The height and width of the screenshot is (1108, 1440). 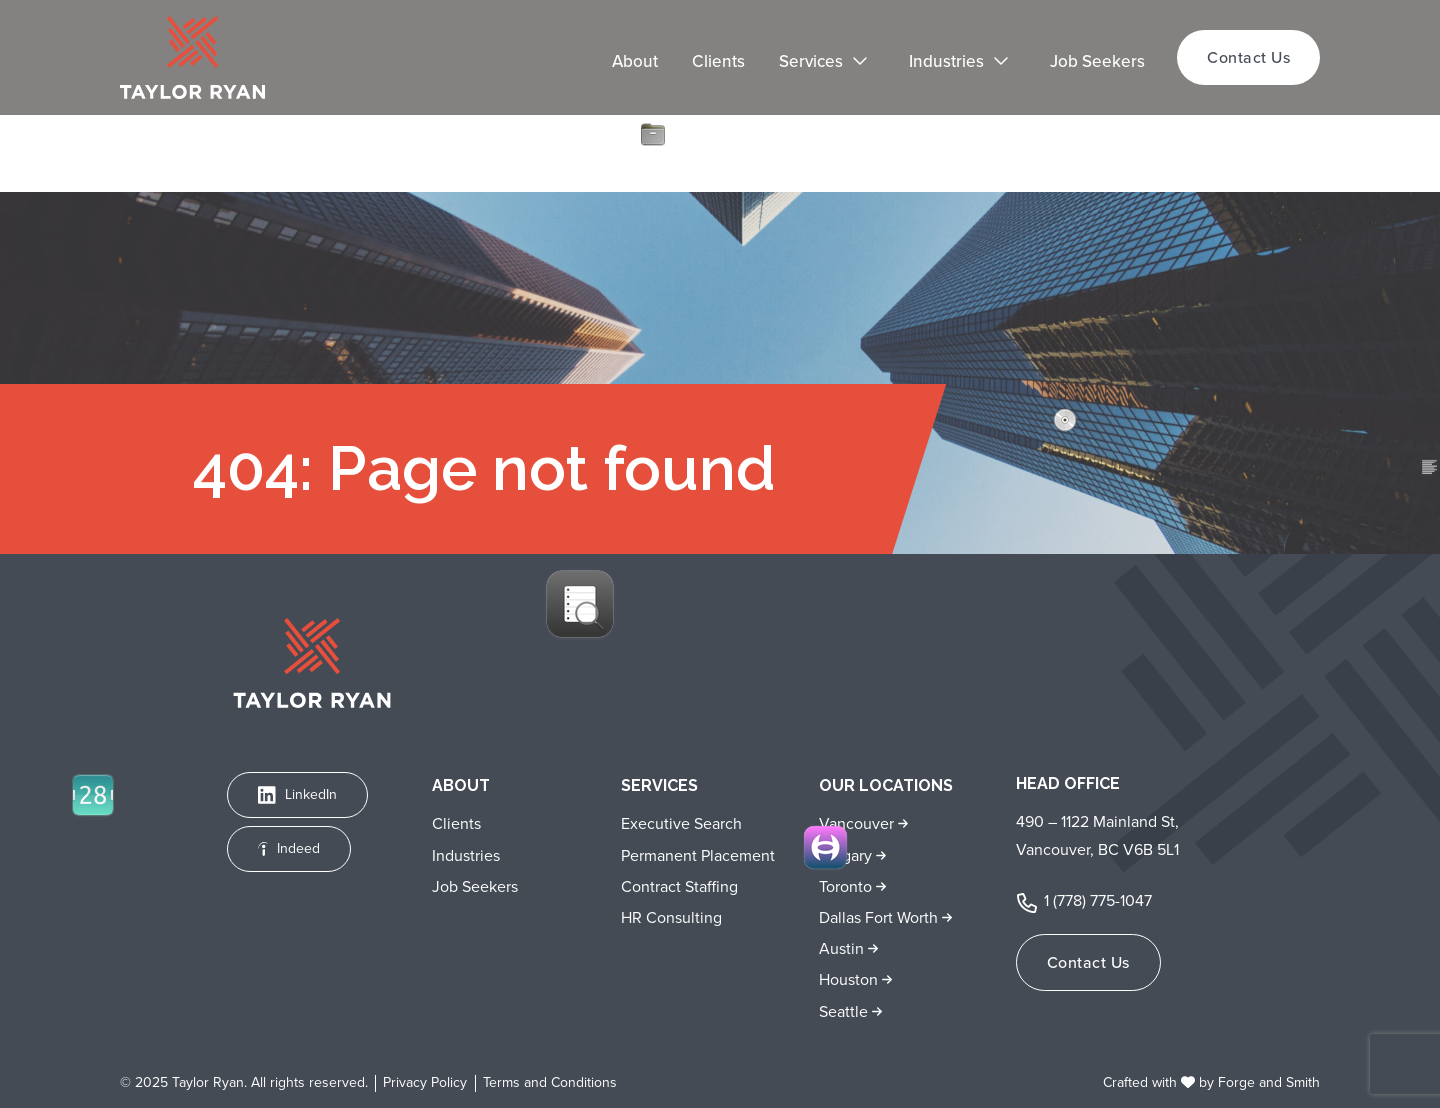 What do you see at coordinates (1429, 466) in the screenshot?
I see `align text to the left` at bounding box center [1429, 466].